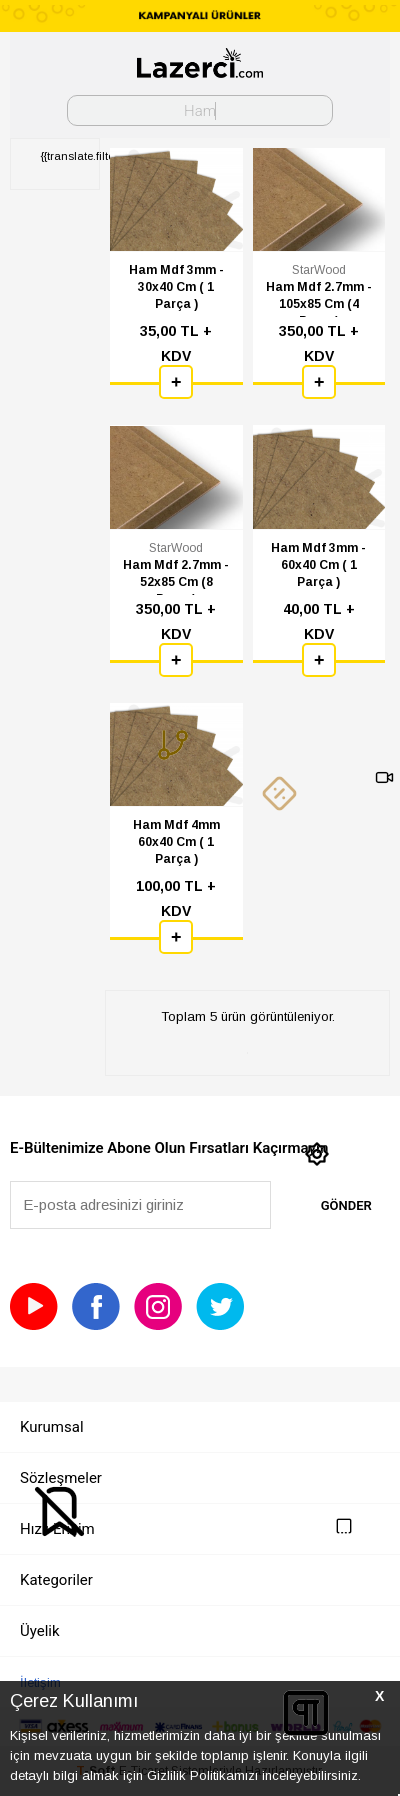 The image size is (400, 1796). I want to click on start a video call, so click(384, 777).